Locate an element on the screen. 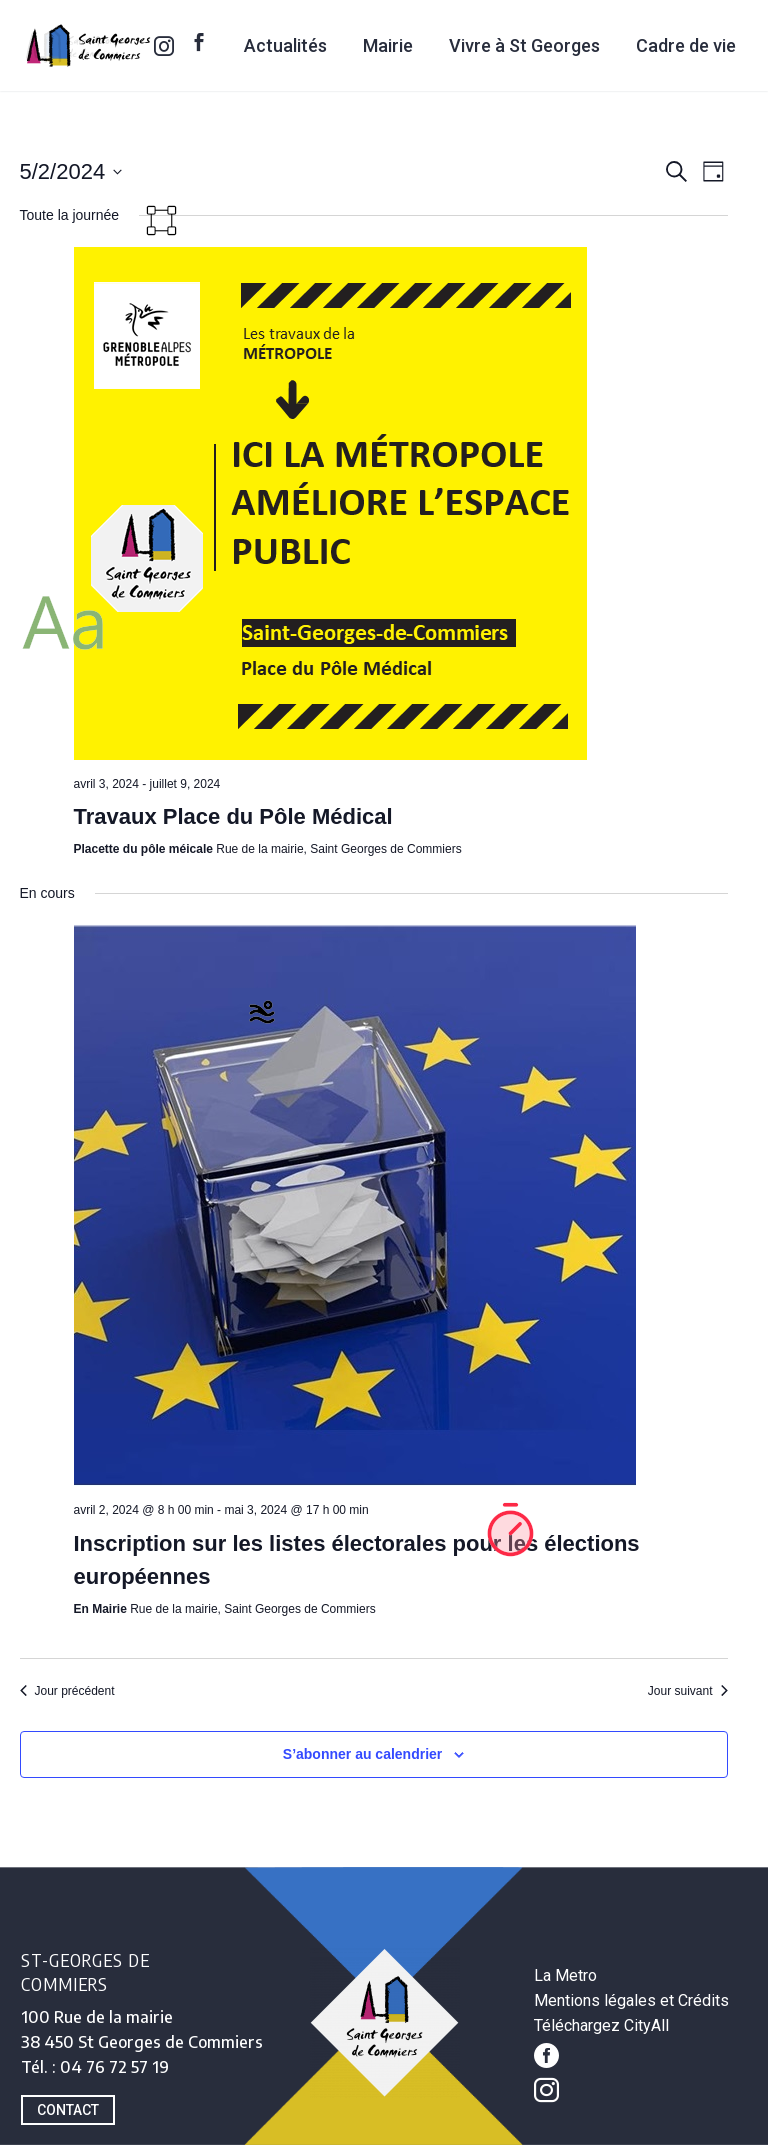 The height and width of the screenshot is (2145, 768). select or resize an object's boundaries is located at coordinates (161, 220).